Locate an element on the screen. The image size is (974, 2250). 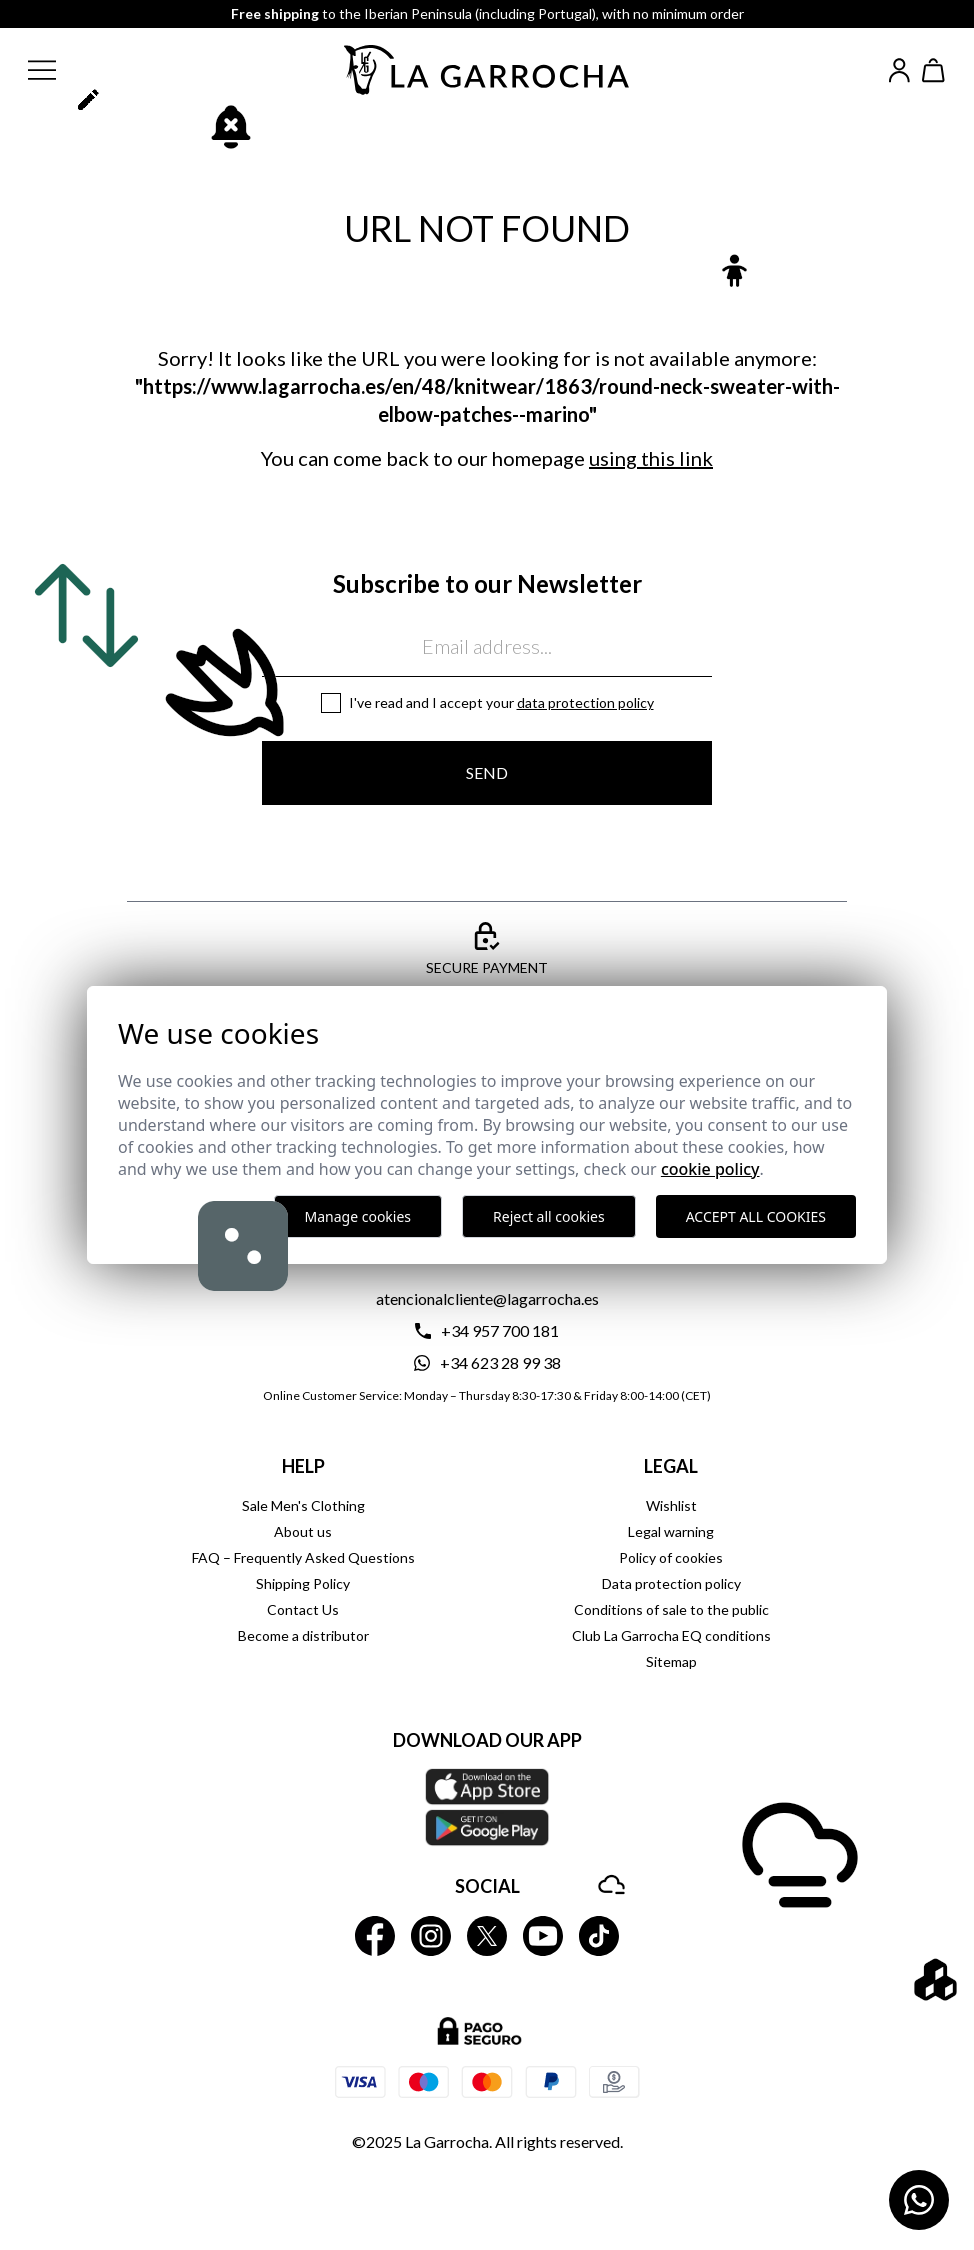
create or compose new content is located at coordinates (88, 99).